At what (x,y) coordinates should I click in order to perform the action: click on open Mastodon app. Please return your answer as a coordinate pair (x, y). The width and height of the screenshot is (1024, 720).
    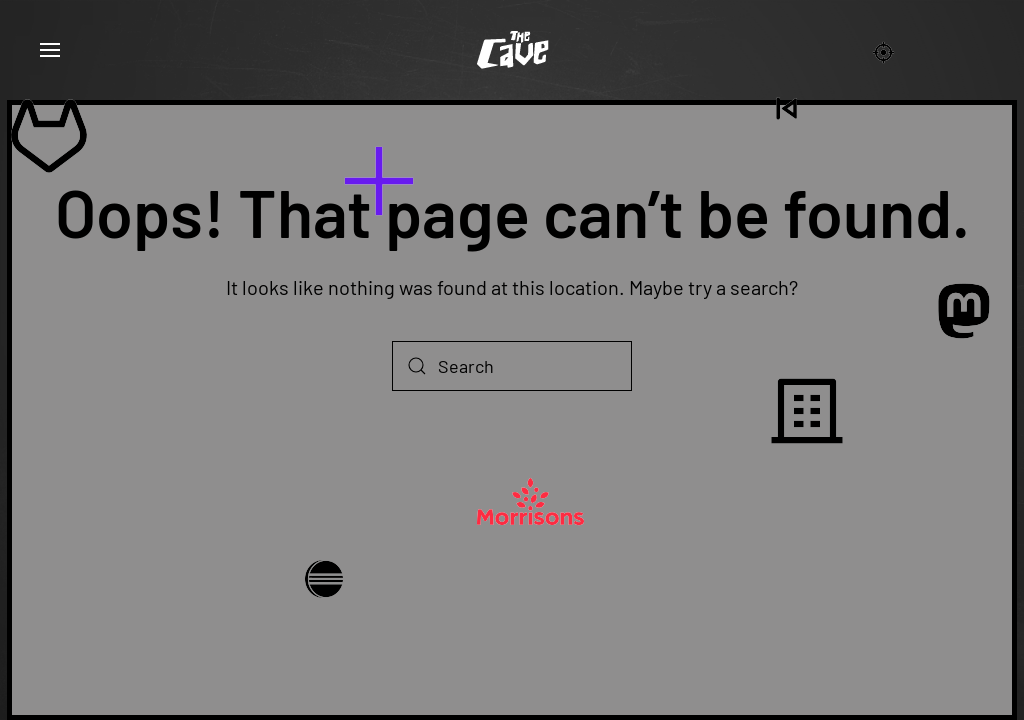
    Looking at the image, I should click on (963, 311).